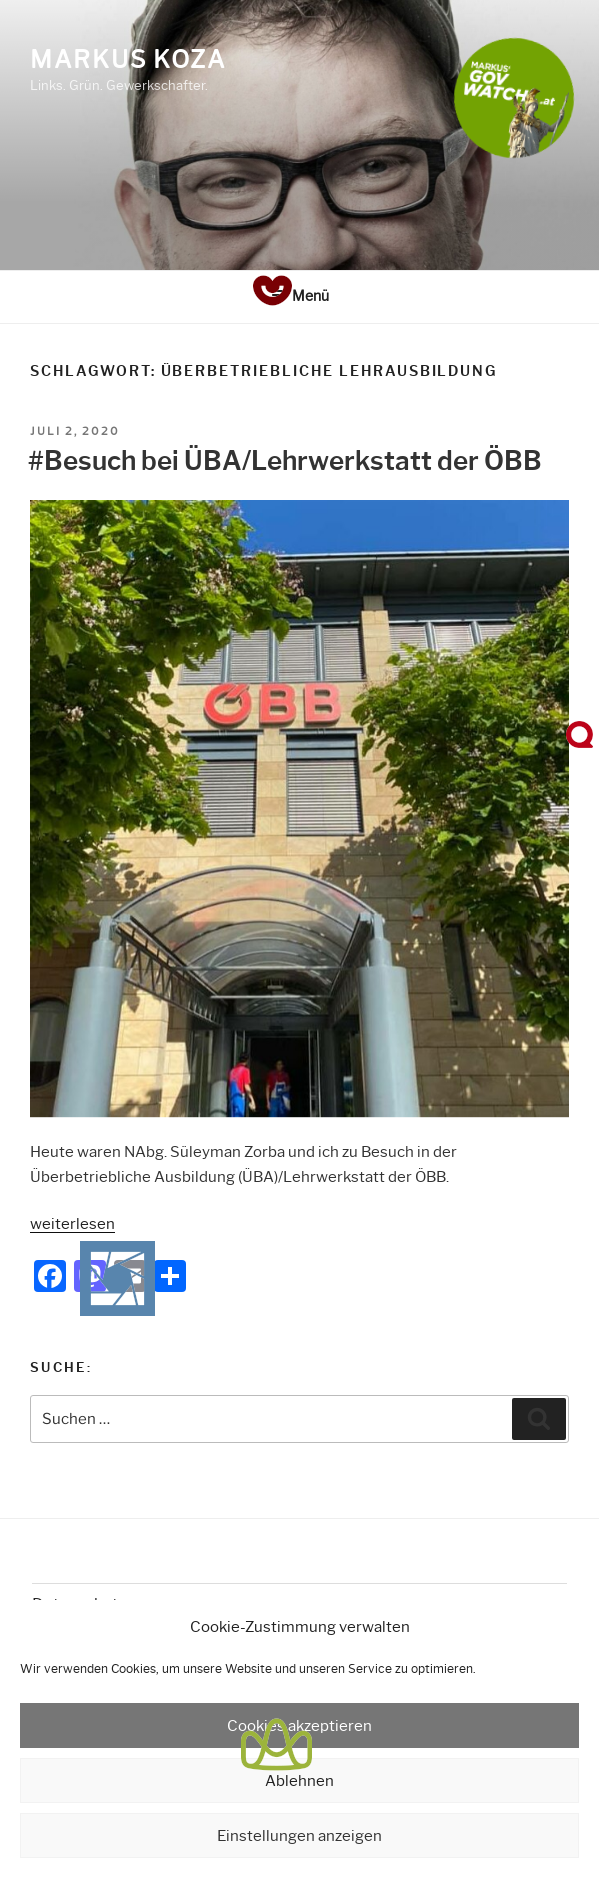 The width and height of the screenshot is (599, 1883). Describe the element at coordinates (117, 1278) in the screenshot. I see `open google lens for visual search` at that location.